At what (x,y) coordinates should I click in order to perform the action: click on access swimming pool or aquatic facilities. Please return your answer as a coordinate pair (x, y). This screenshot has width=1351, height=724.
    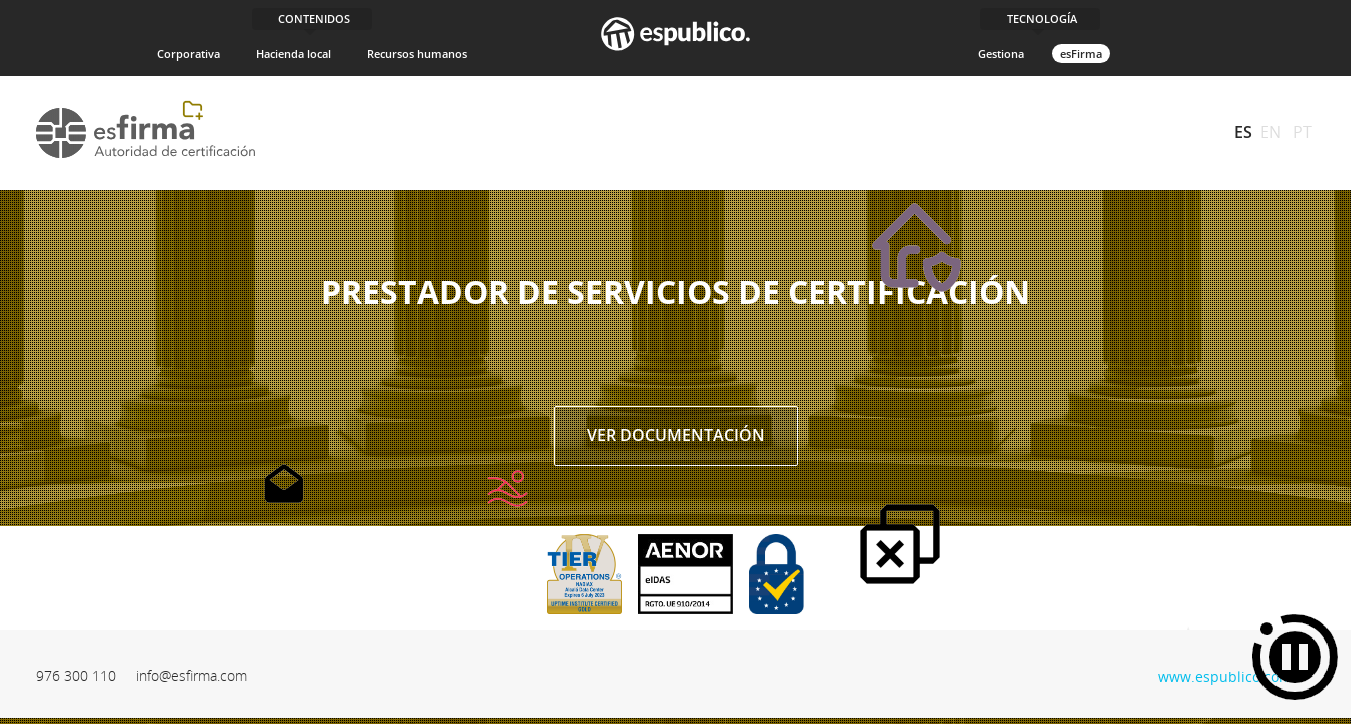
    Looking at the image, I should click on (507, 488).